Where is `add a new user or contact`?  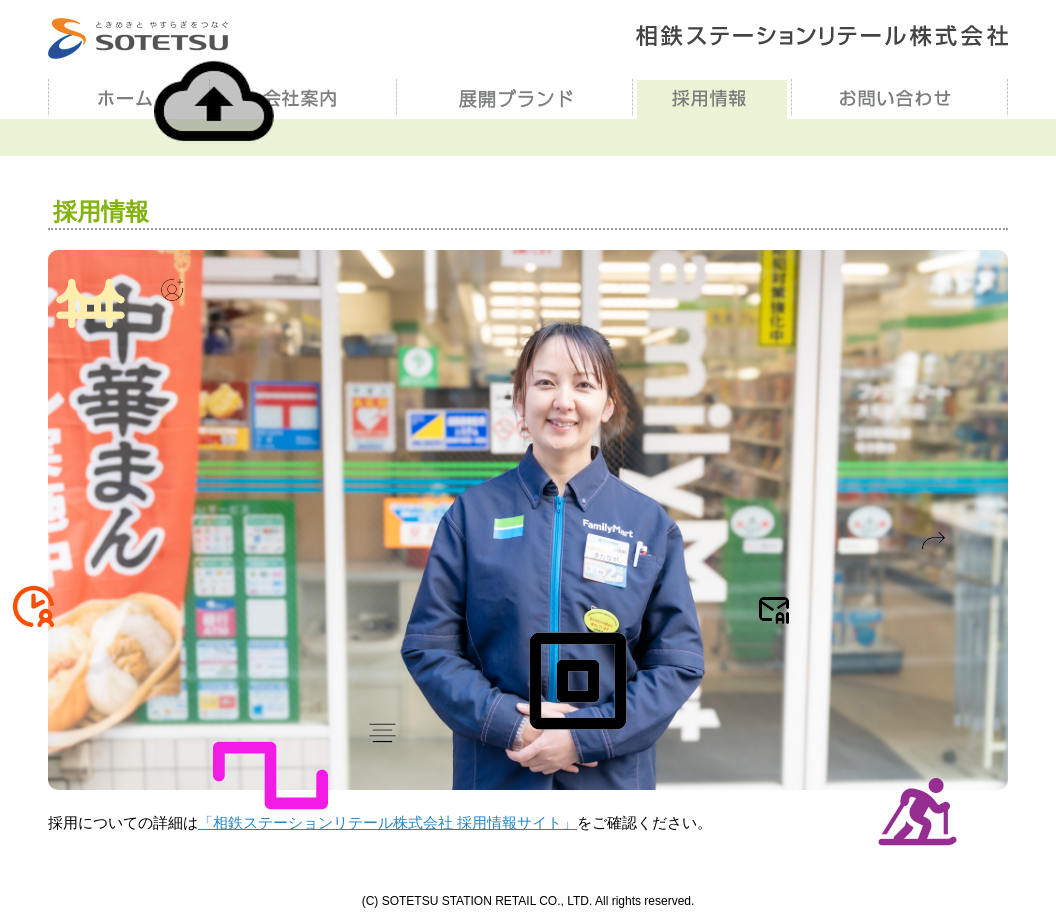
add a new user or contact is located at coordinates (172, 290).